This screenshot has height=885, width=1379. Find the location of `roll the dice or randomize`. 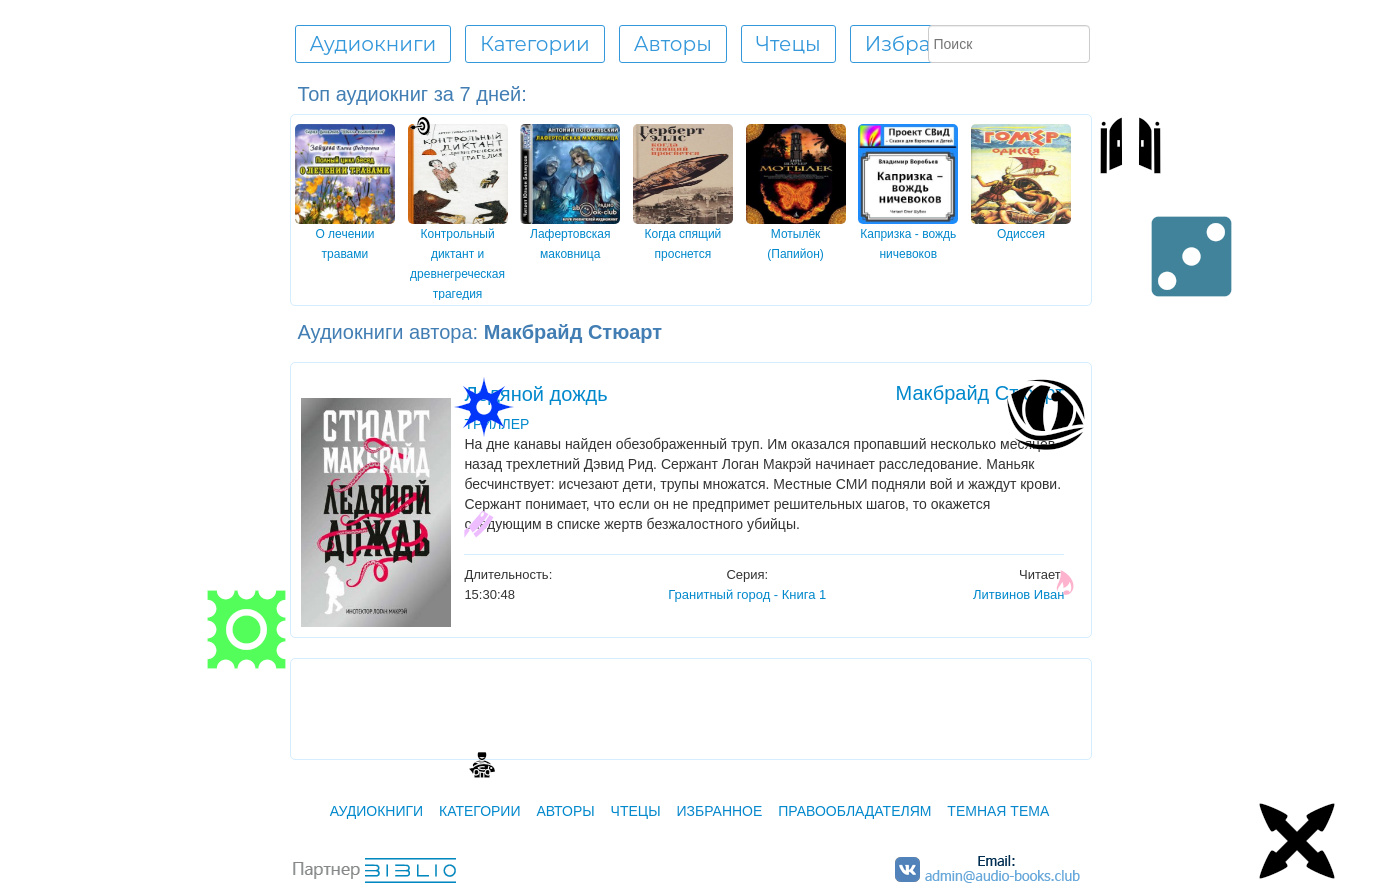

roll the dice or randomize is located at coordinates (1191, 256).